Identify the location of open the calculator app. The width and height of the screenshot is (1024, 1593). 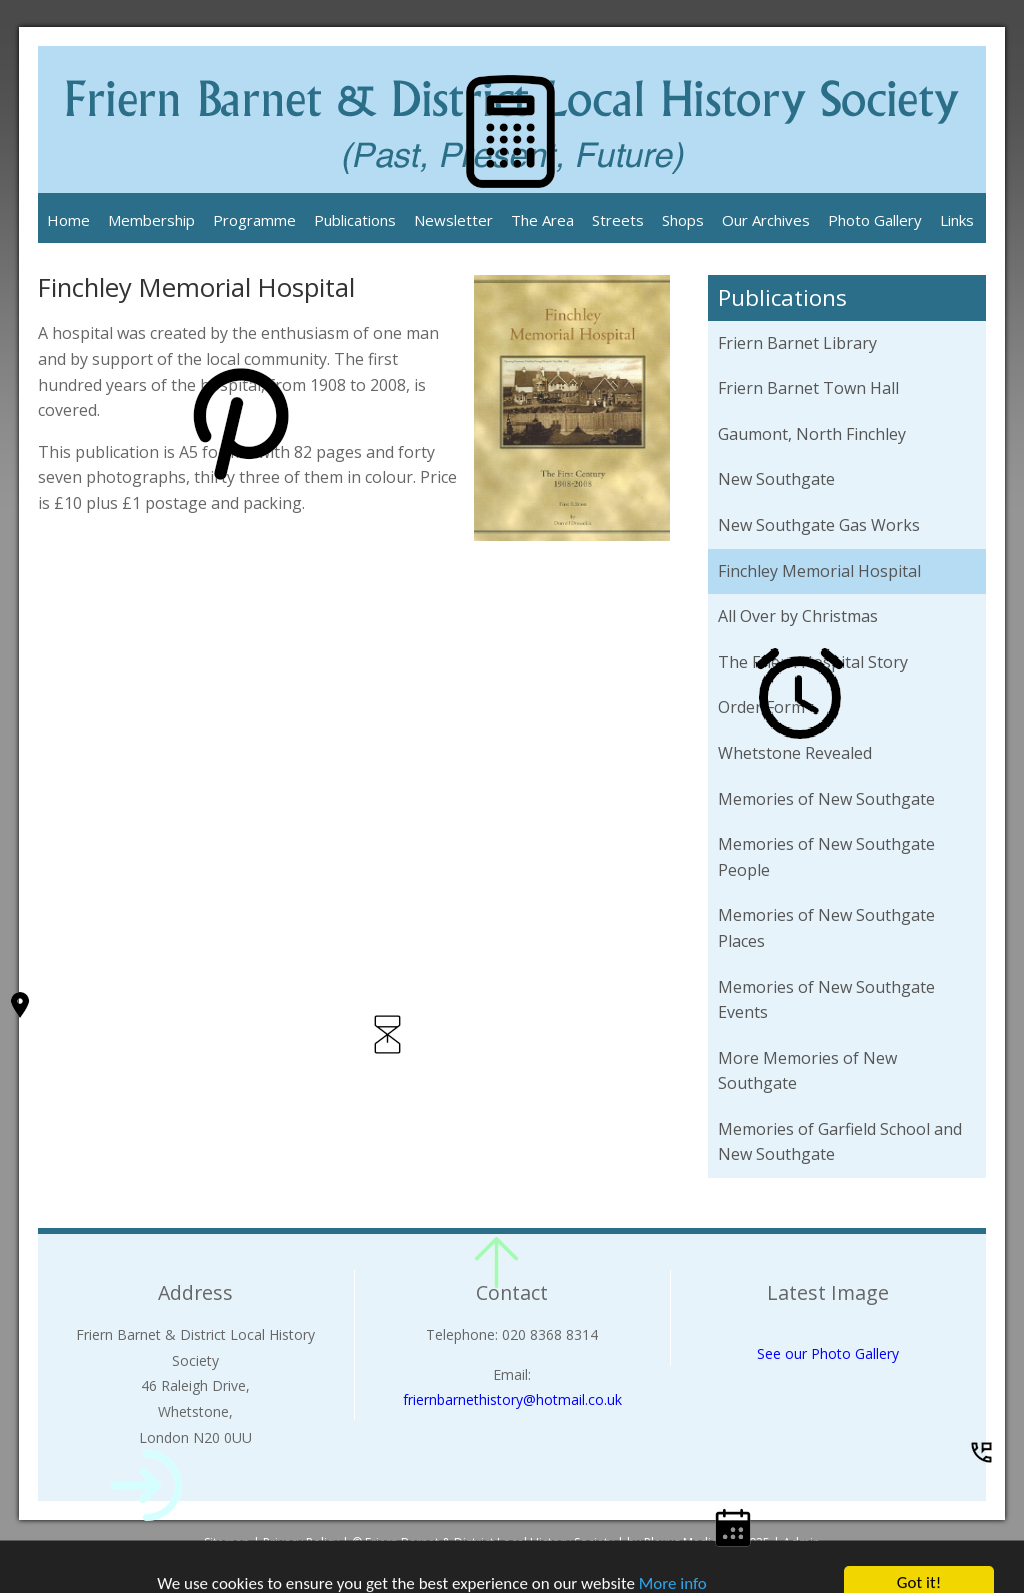
(510, 131).